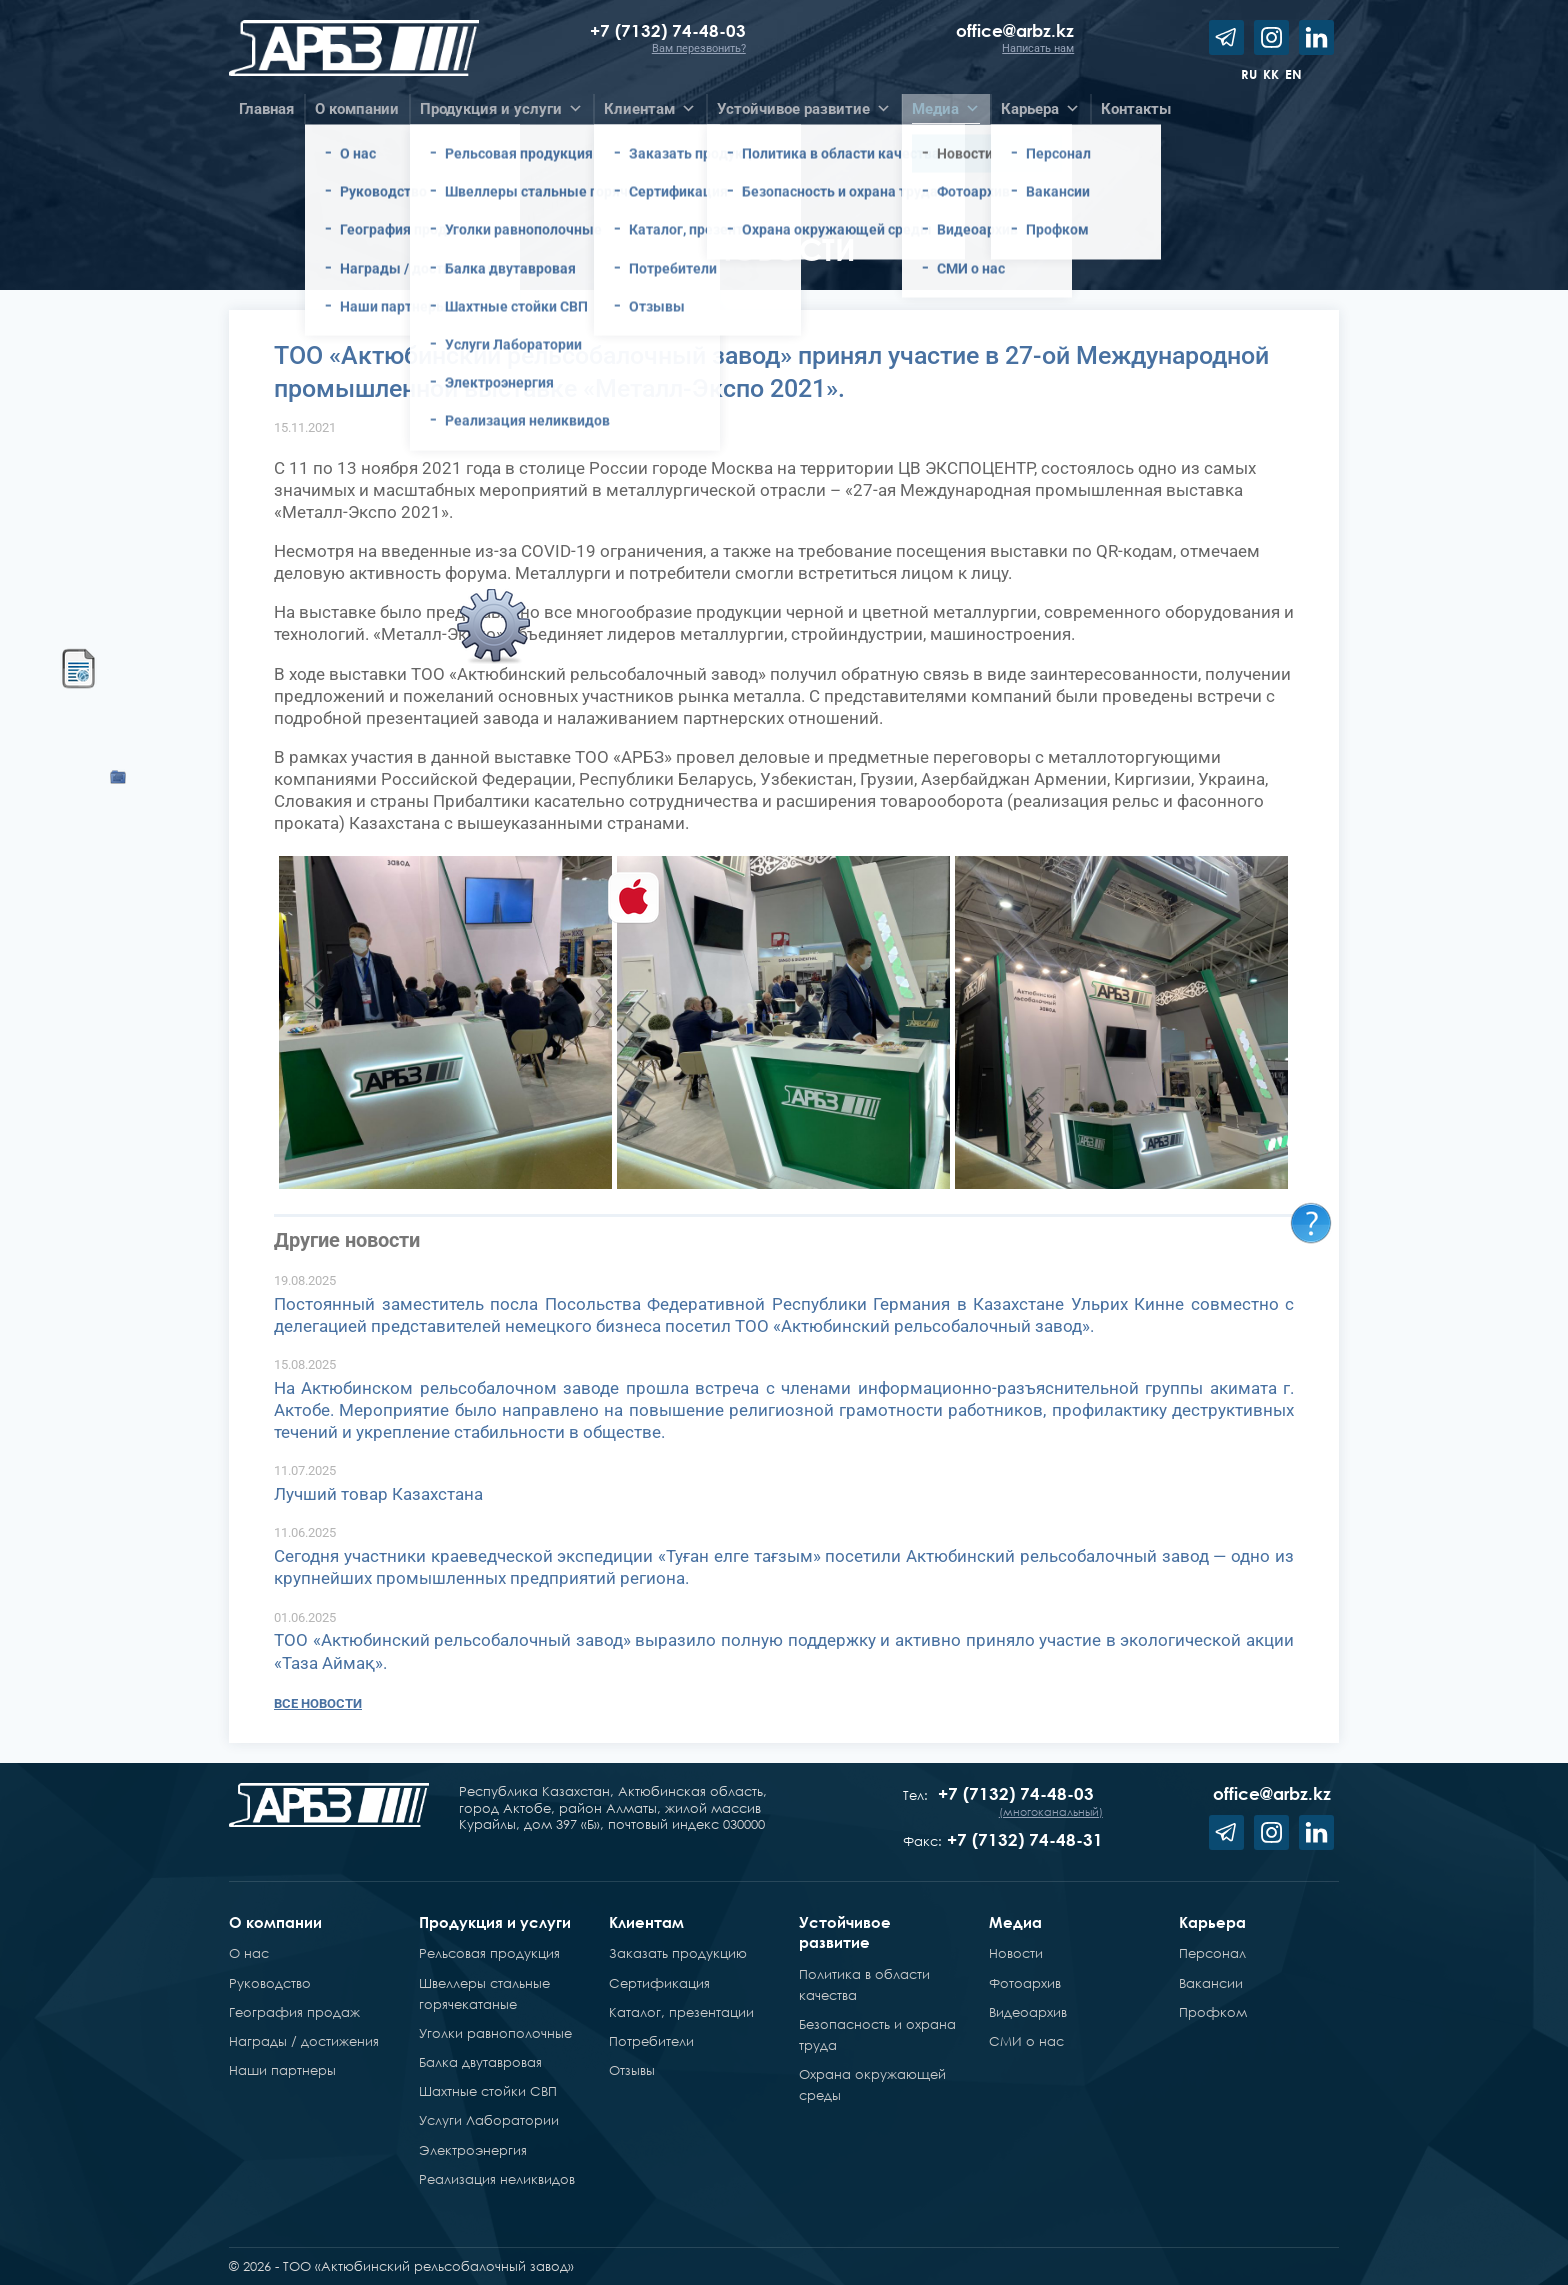 The width and height of the screenshot is (1568, 2285). Describe the element at coordinates (78, 668) in the screenshot. I see `libreoffice web document file type` at that location.